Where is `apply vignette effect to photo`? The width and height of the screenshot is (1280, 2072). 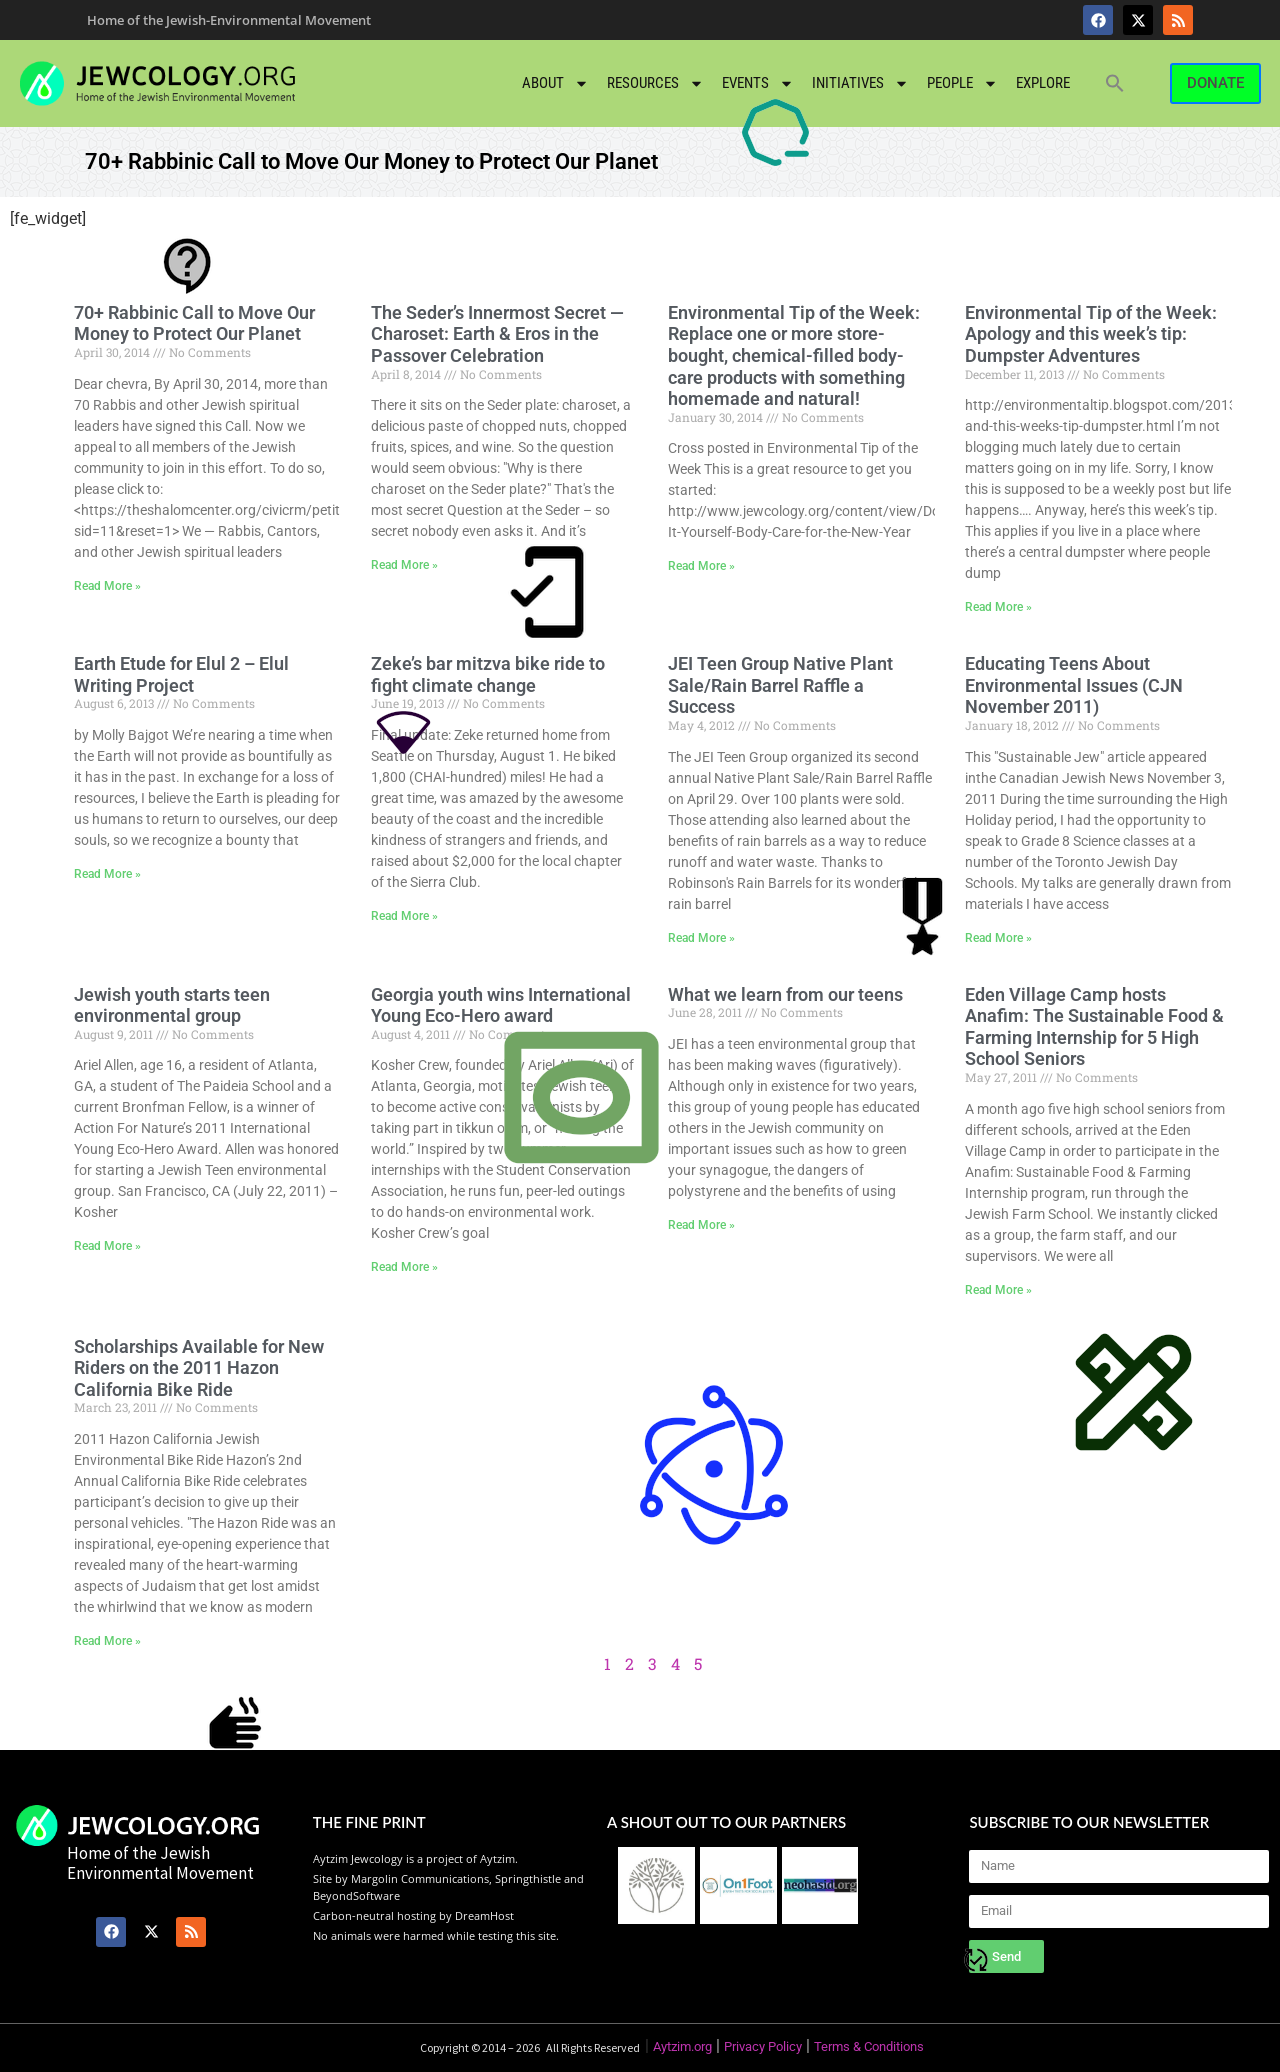
apply vignette effect to photo is located at coordinates (581, 1097).